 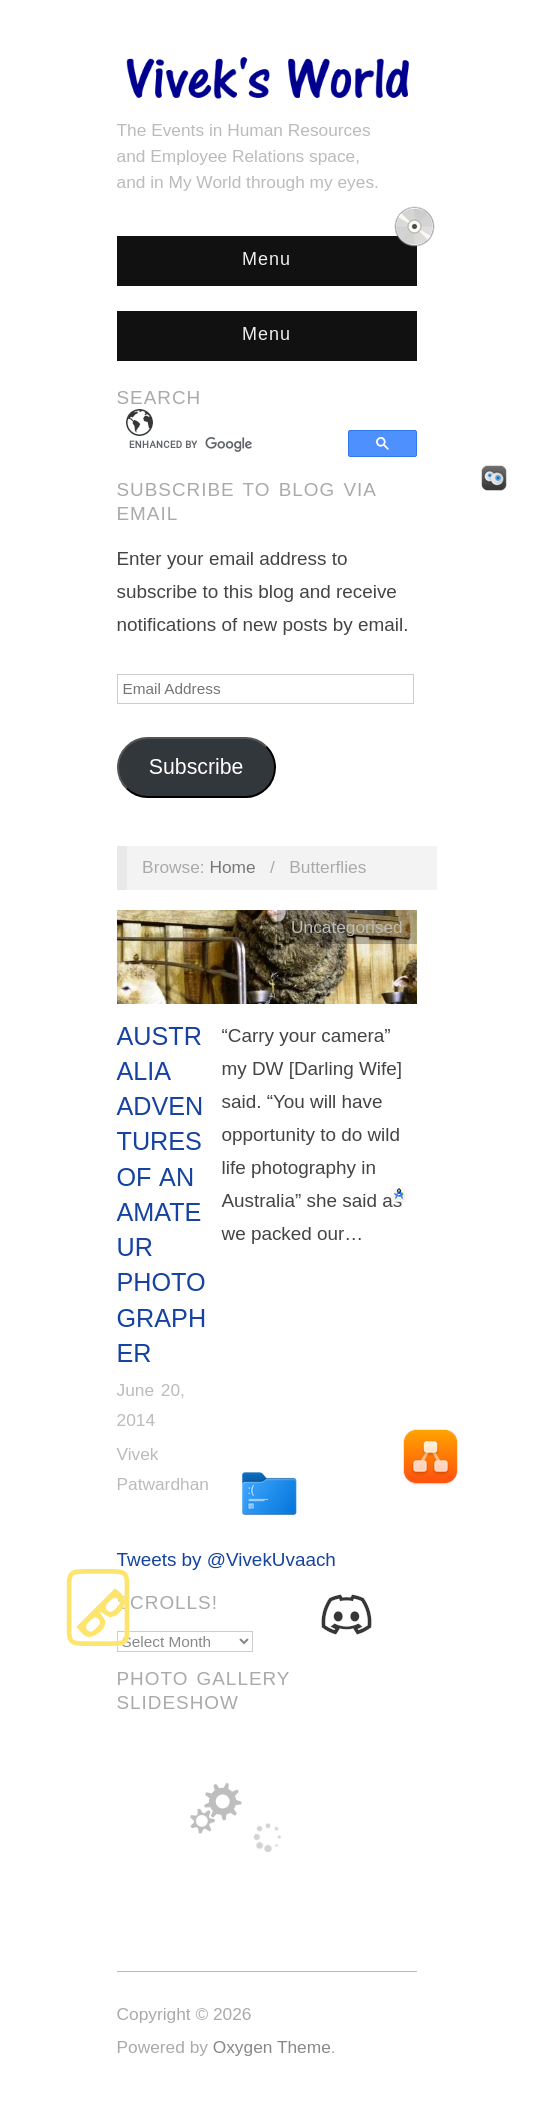 I want to click on access system settings or preferences, so click(x=214, y=1809).